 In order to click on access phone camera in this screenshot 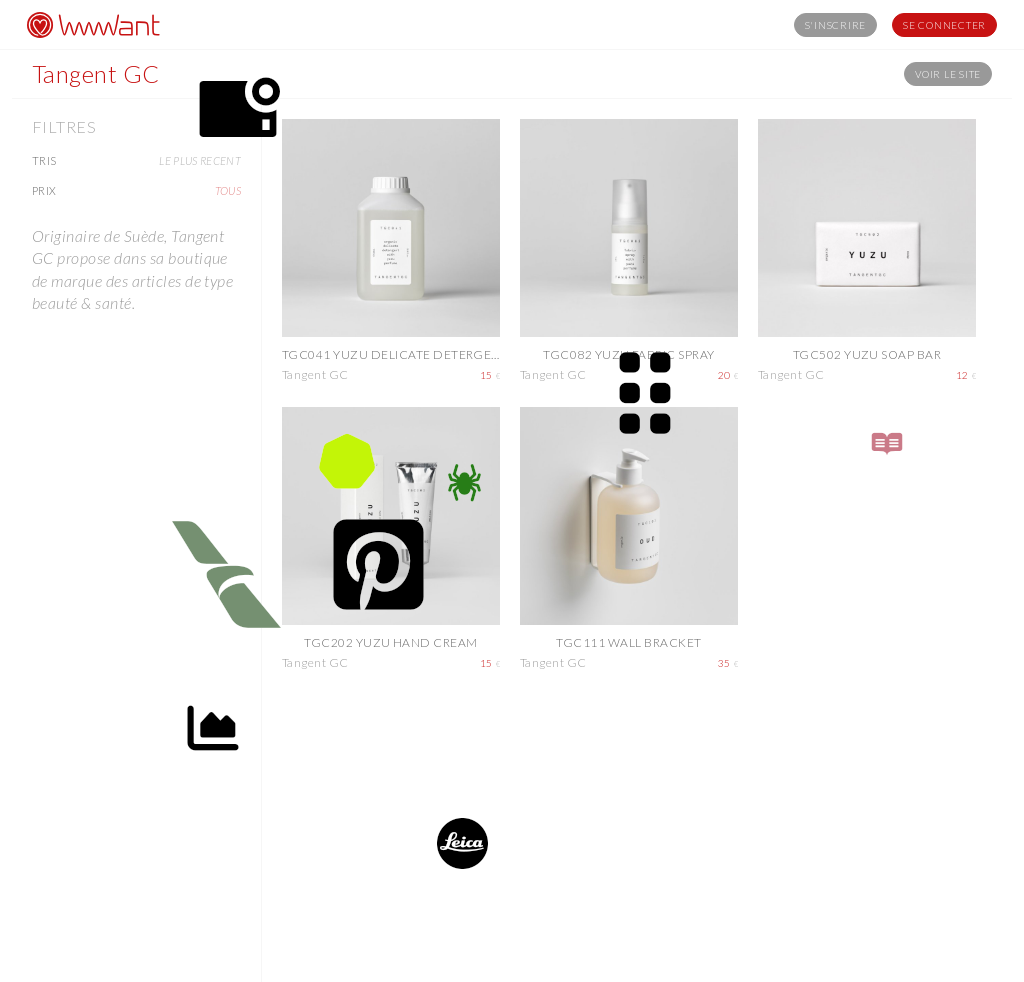, I will do `click(238, 109)`.